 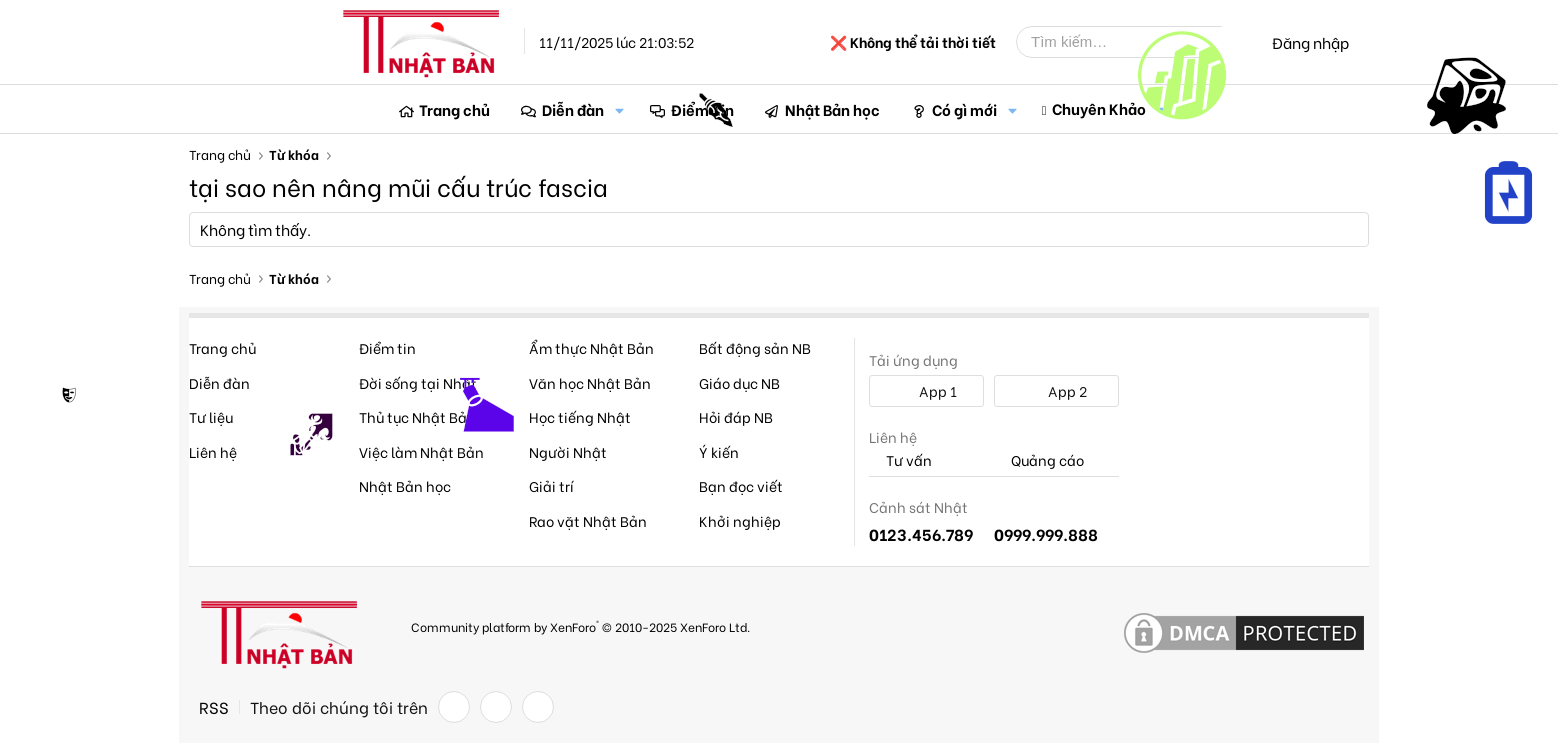 What do you see at coordinates (1182, 75) in the screenshot?
I see `navigate to rocky terrain or mountain area in game` at bounding box center [1182, 75].